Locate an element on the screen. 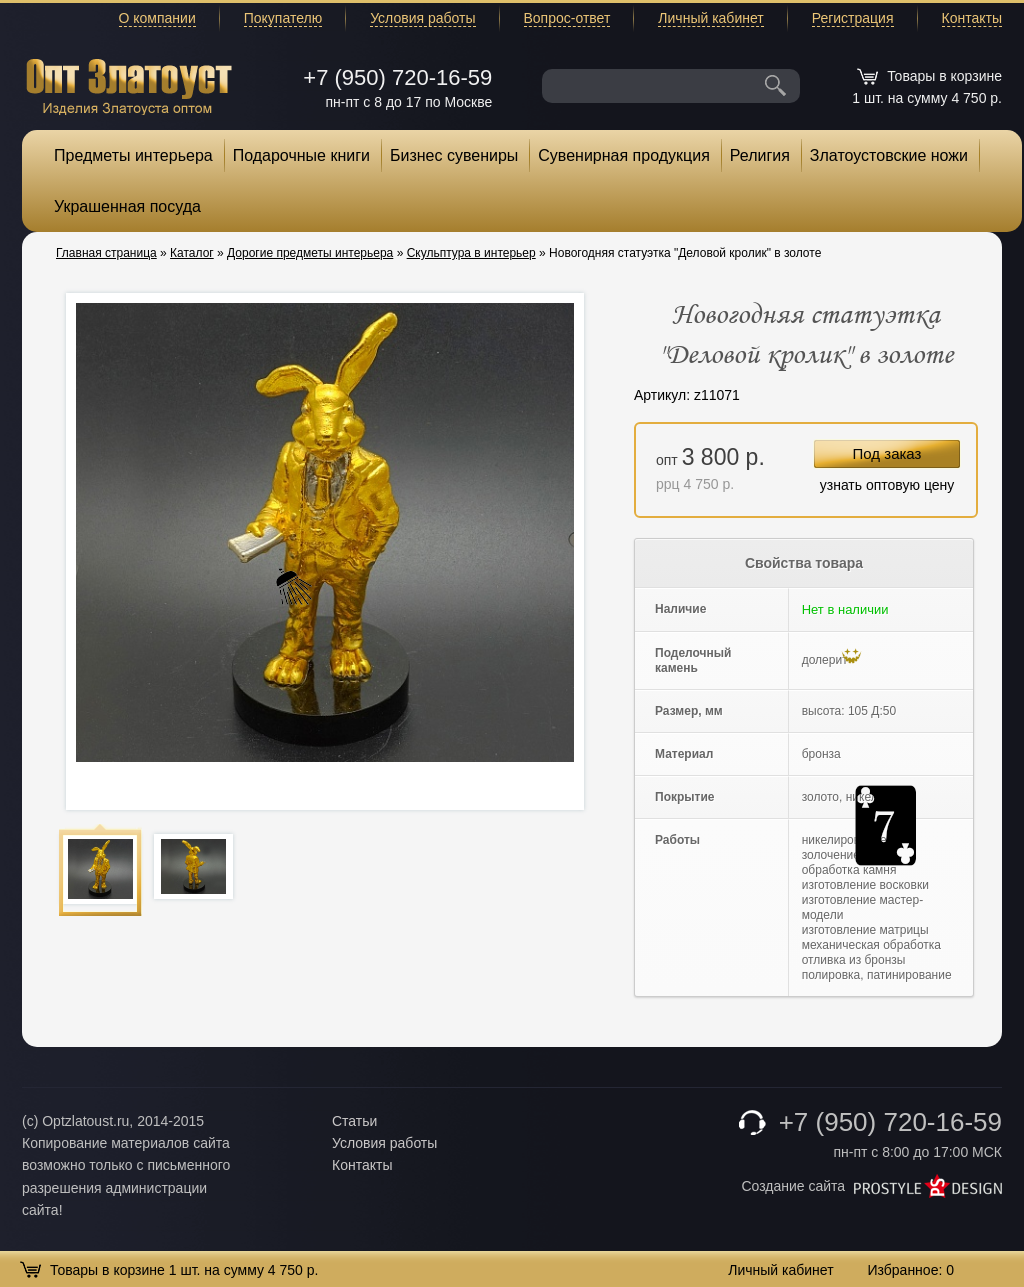 Image resolution: width=1024 pixels, height=1287 pixels. seven of clubs playing card is located at coordinates (885, 825).